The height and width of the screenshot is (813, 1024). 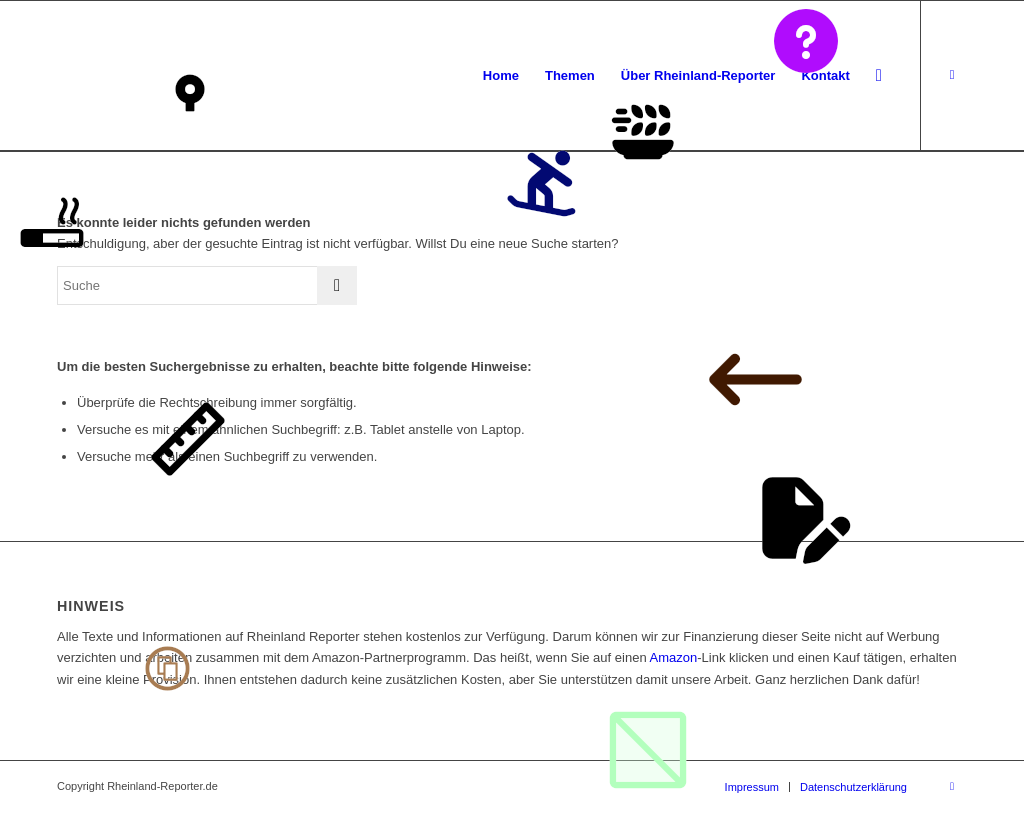 What do you see at coordinates (643, 132) in the screenshot?
I see `view grain or wheat-based food options` at bounding box center [643, 132].